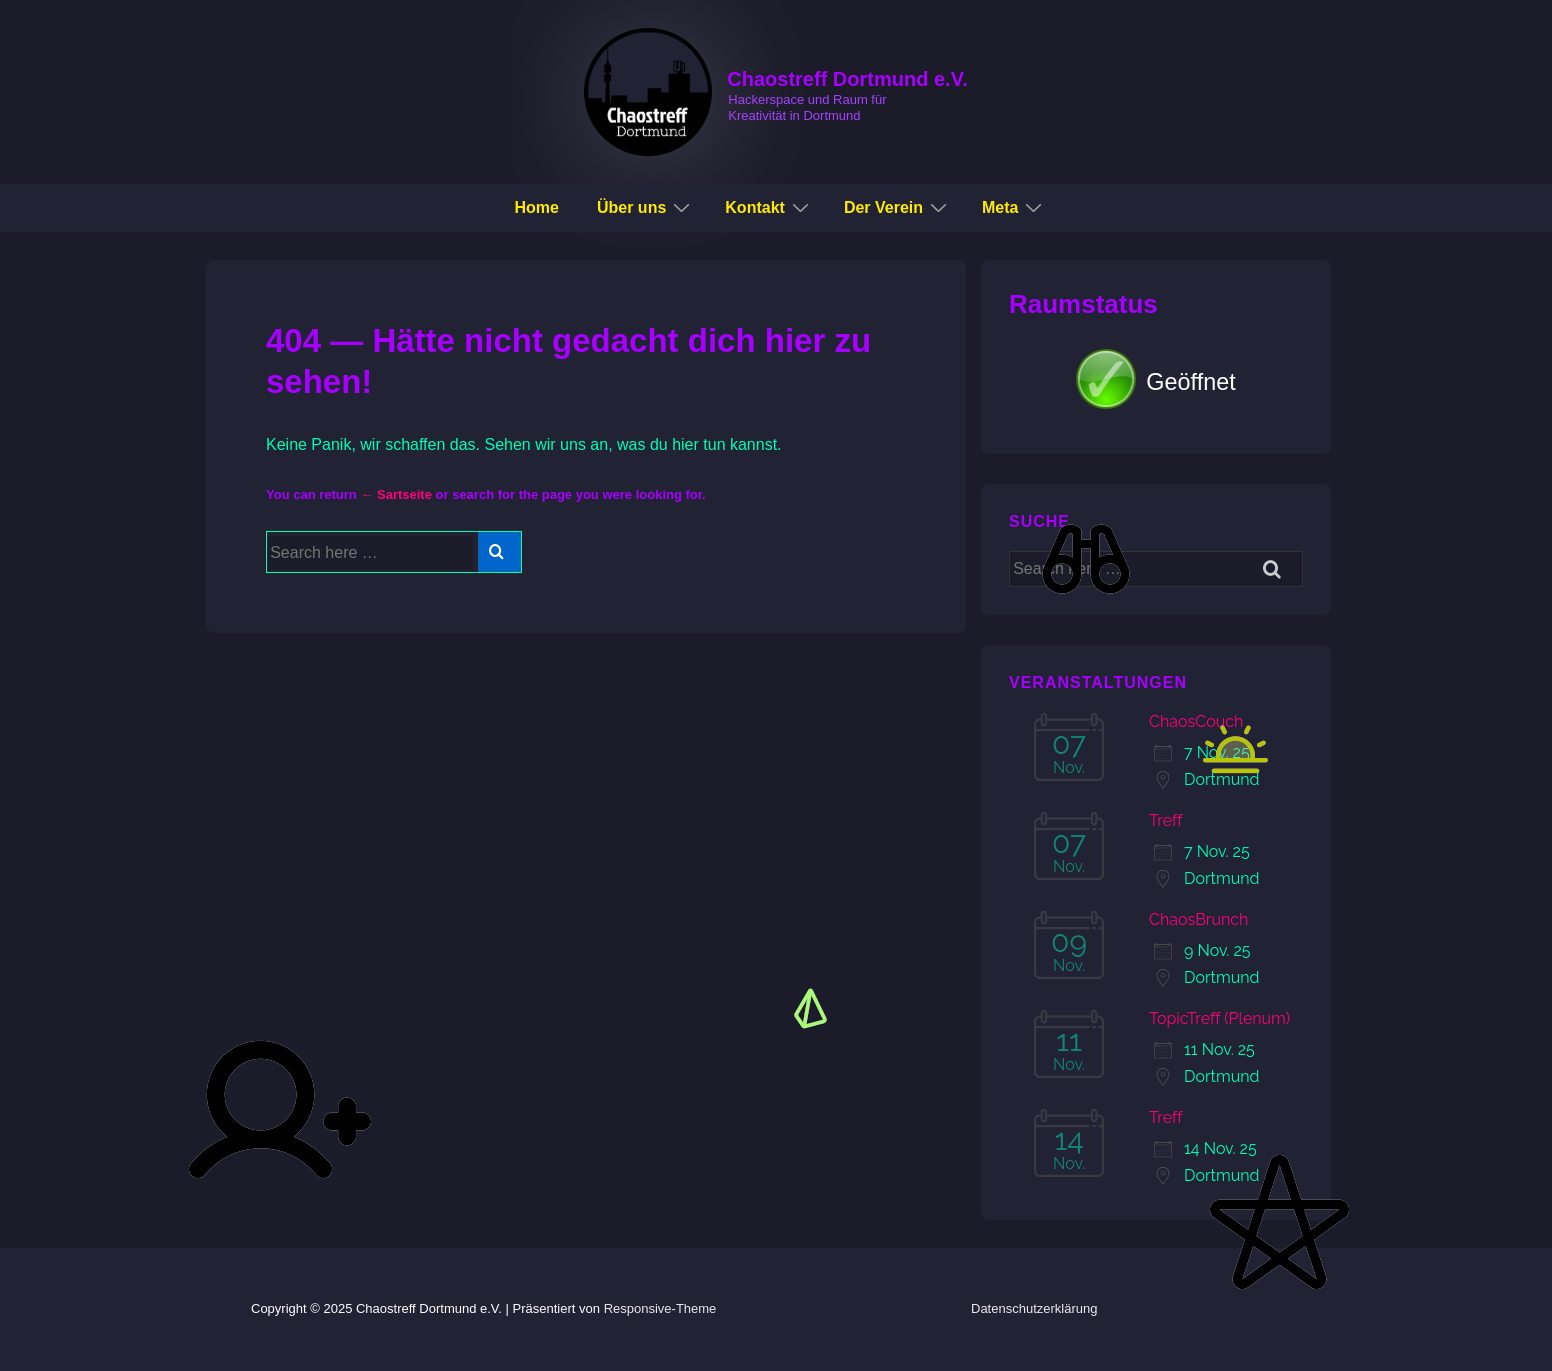 Image resolution: width=1552 pixels, height=1371 pixels. What do you see at coordinates (275, 1115) in the screenshot?
I see `add a new user or contact` at bounding box center [275, 1115].